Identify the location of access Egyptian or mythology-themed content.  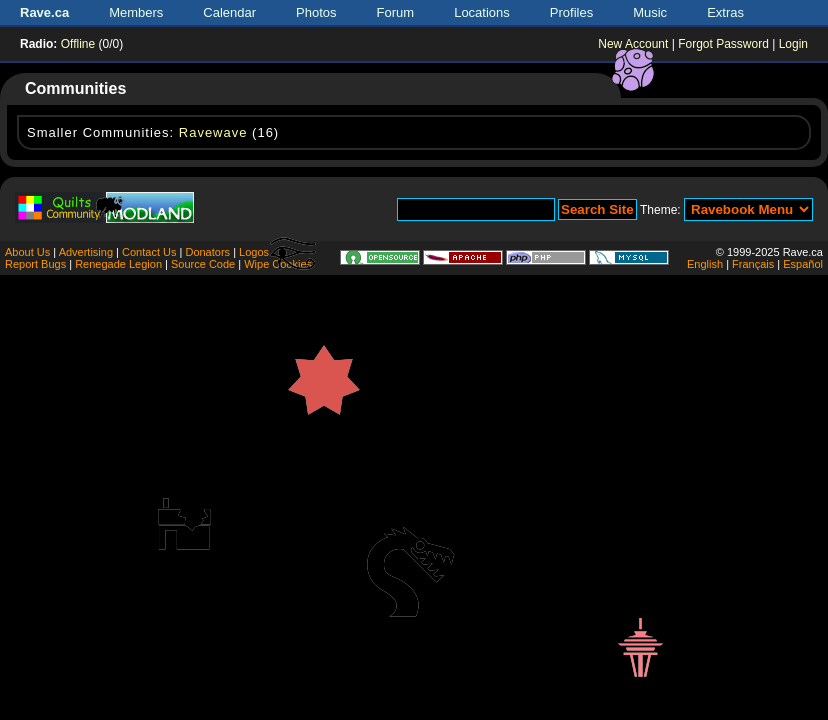
(293, 253).